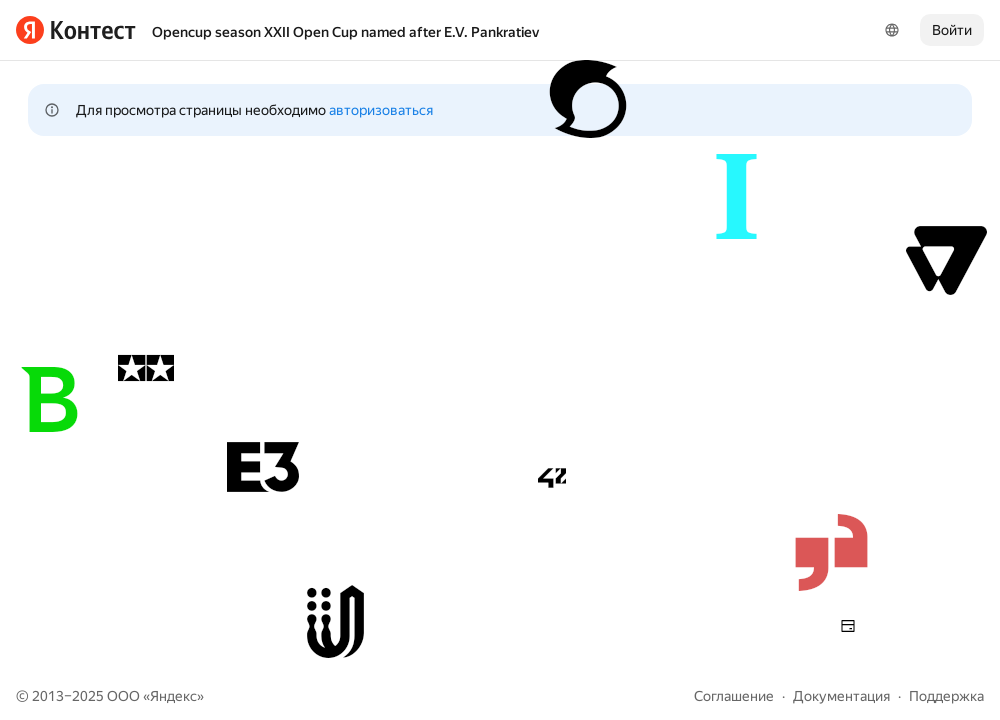  What do you see at coordinates (946, 260) in the screenshot?
I see `visit the VTEX website or platform` at bounding box center [946, 260].